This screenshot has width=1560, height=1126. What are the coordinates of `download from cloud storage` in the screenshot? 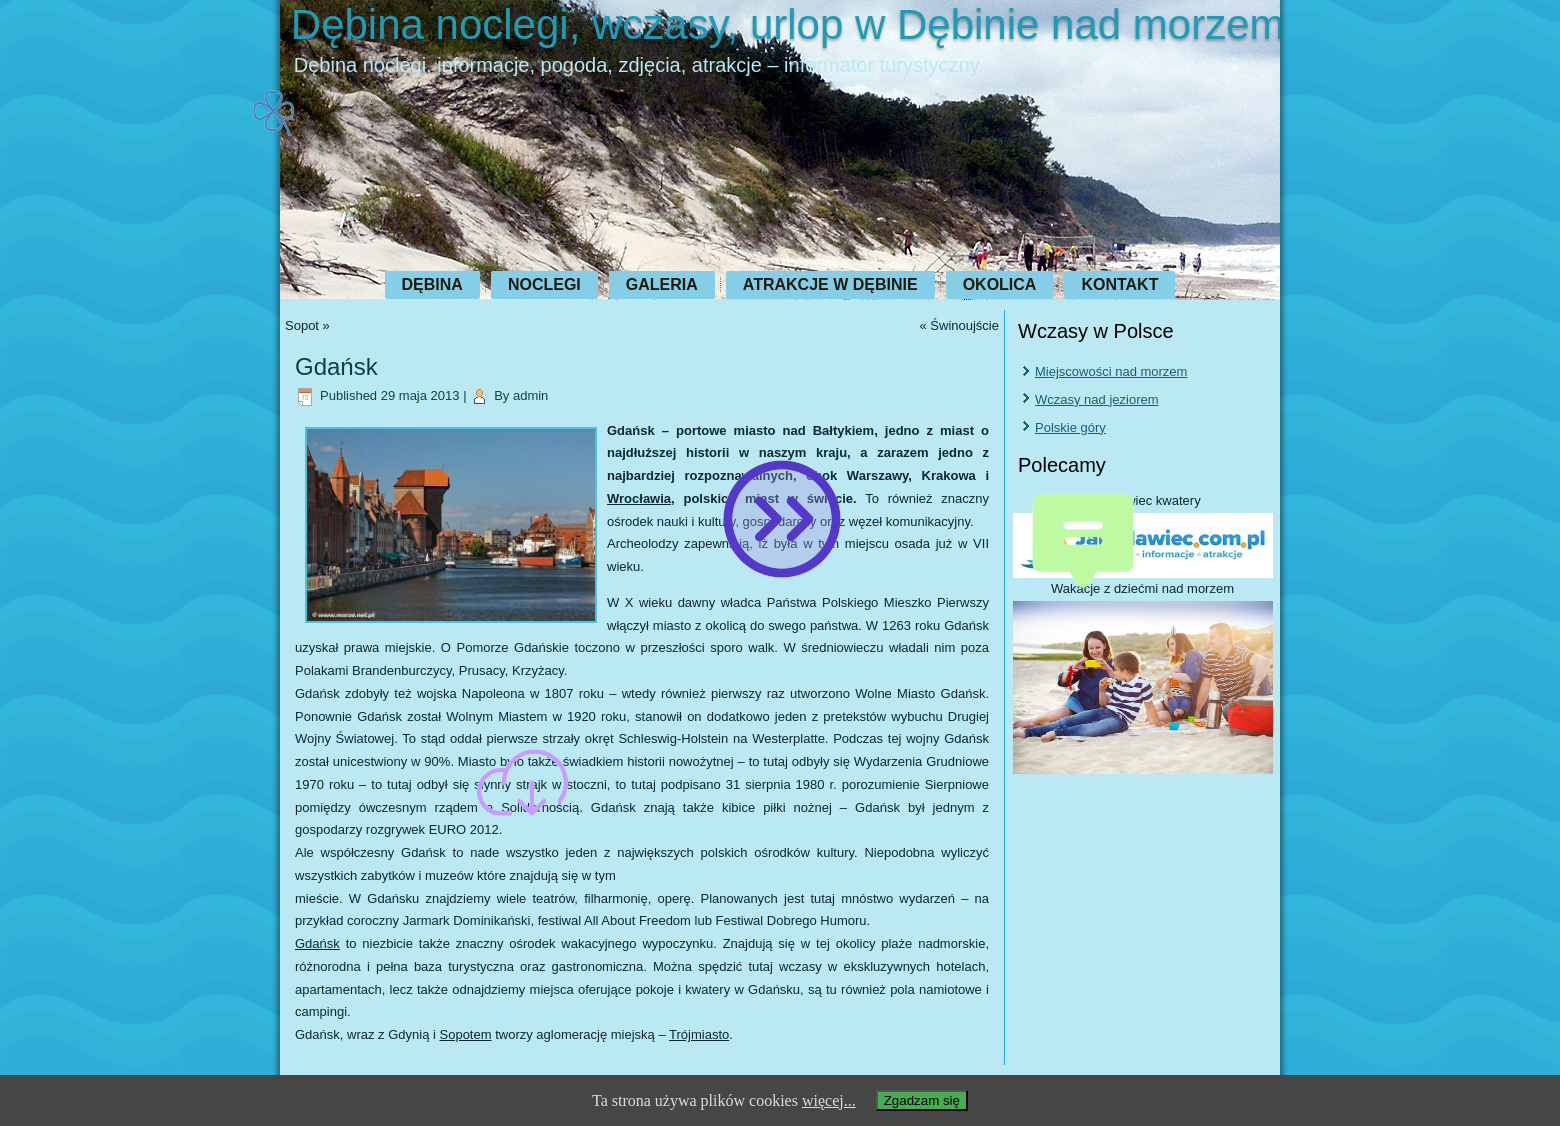 It's located at (522, 782).